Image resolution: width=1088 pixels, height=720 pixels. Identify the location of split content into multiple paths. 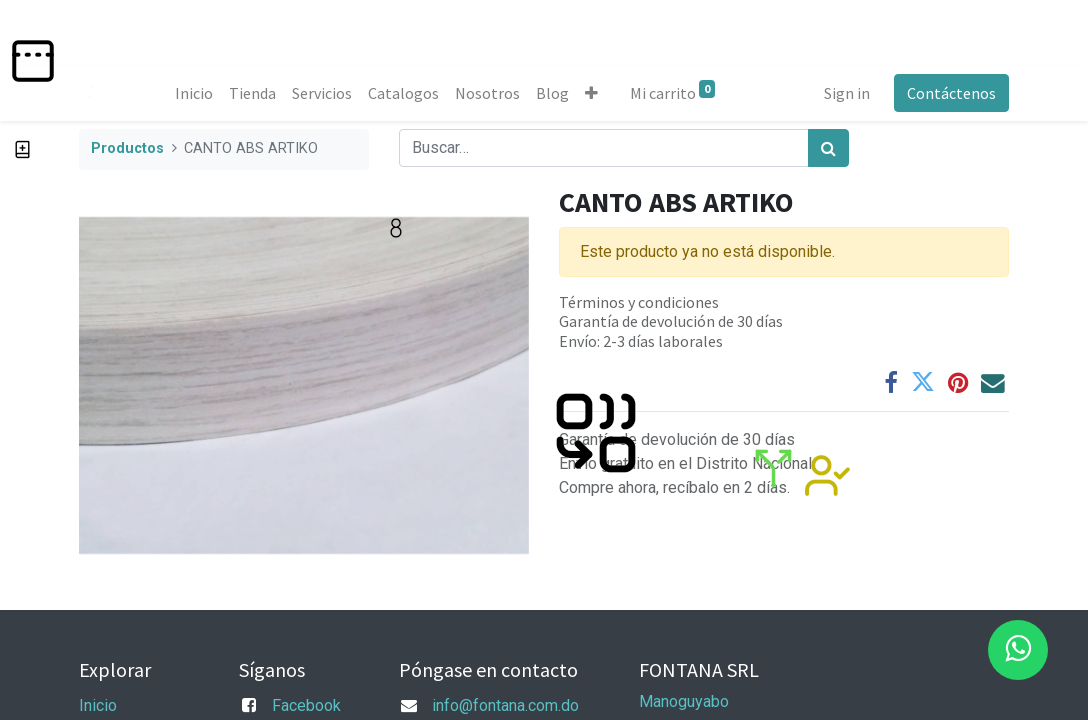
(773, 467).